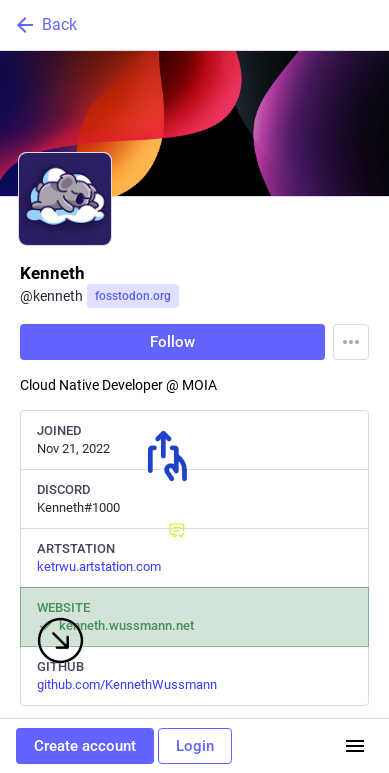  I want to click on deposit or transfer funds, so click(165, 456).